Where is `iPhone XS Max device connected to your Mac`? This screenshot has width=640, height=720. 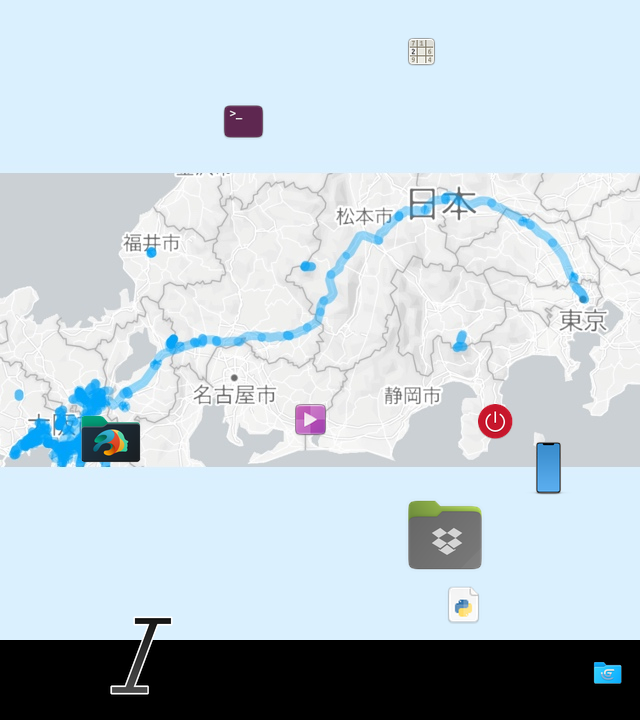 iPhone XS Max device connected to your Mac is located at coordinates (548, 468).